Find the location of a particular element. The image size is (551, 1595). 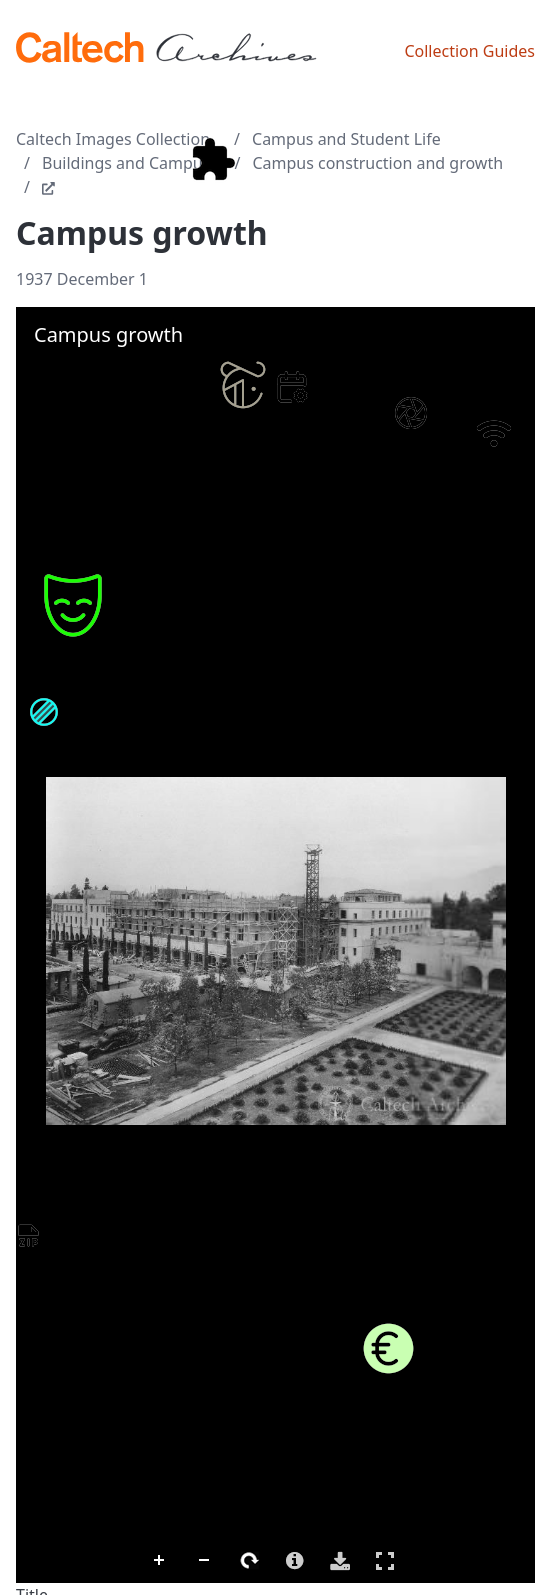

access calendar settings is located at coordinates (292, 387).